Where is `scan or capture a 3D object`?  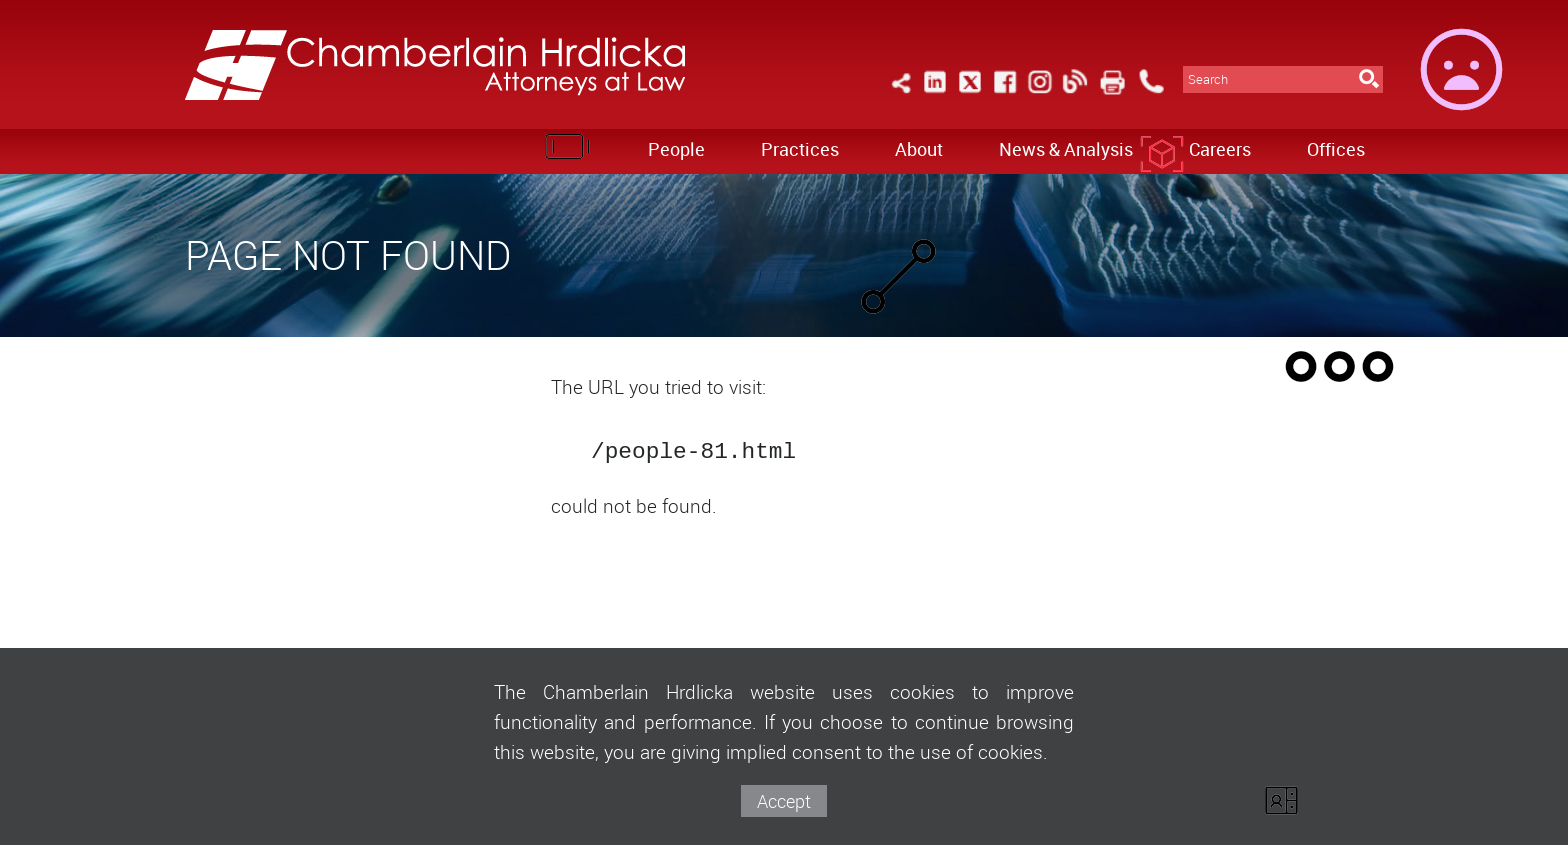 scan or capture a 3D object is located at coordinates (1162, 154).